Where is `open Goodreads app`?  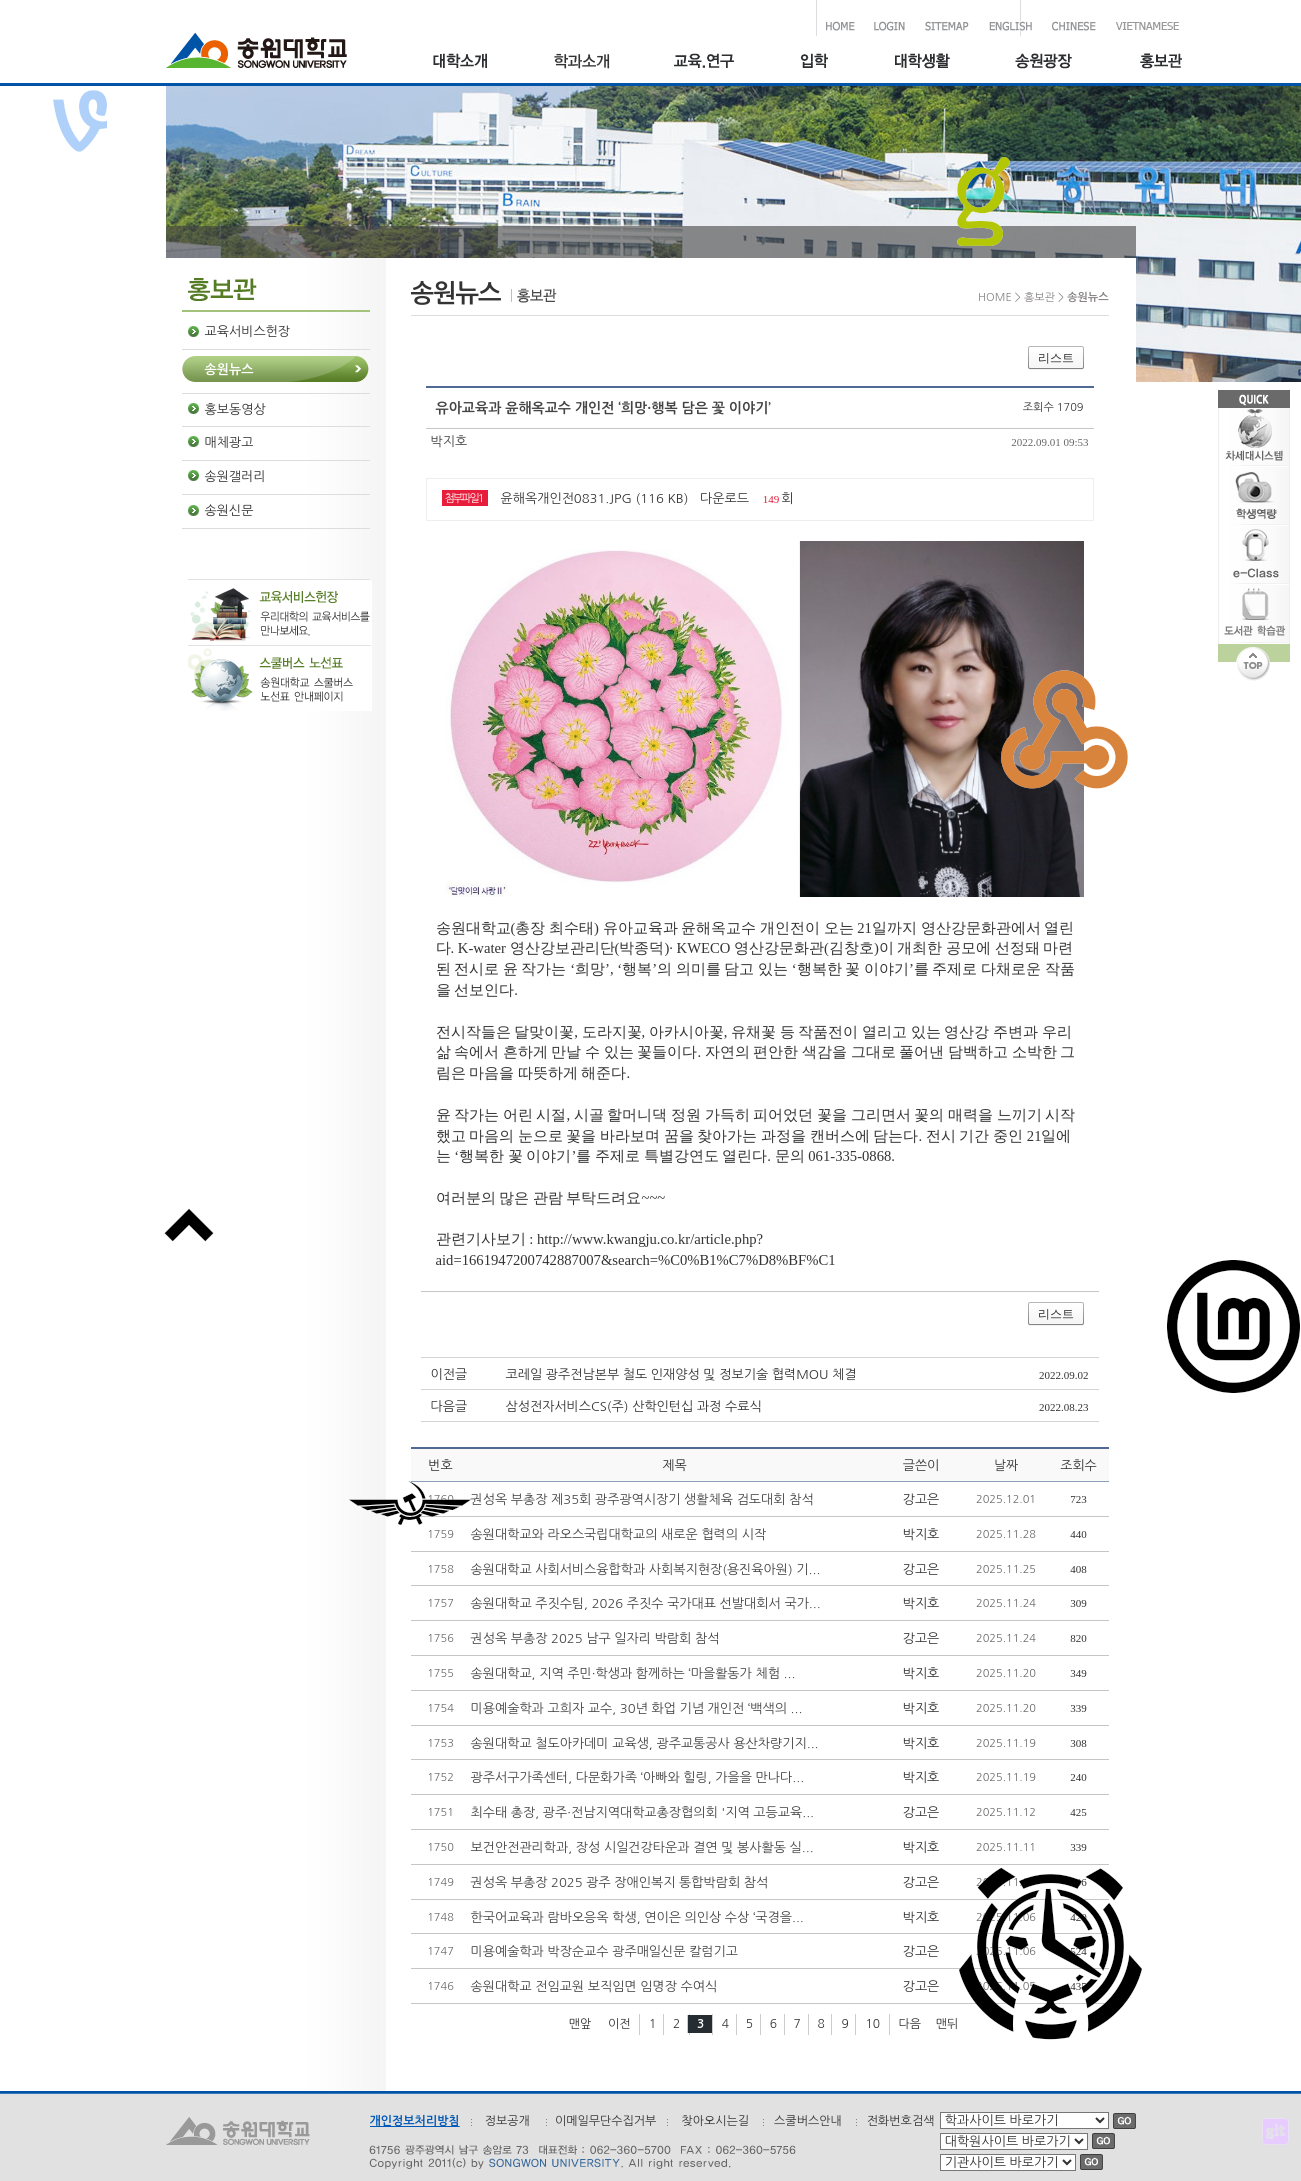
open Goodreads app is located at coordinates (983, 201).